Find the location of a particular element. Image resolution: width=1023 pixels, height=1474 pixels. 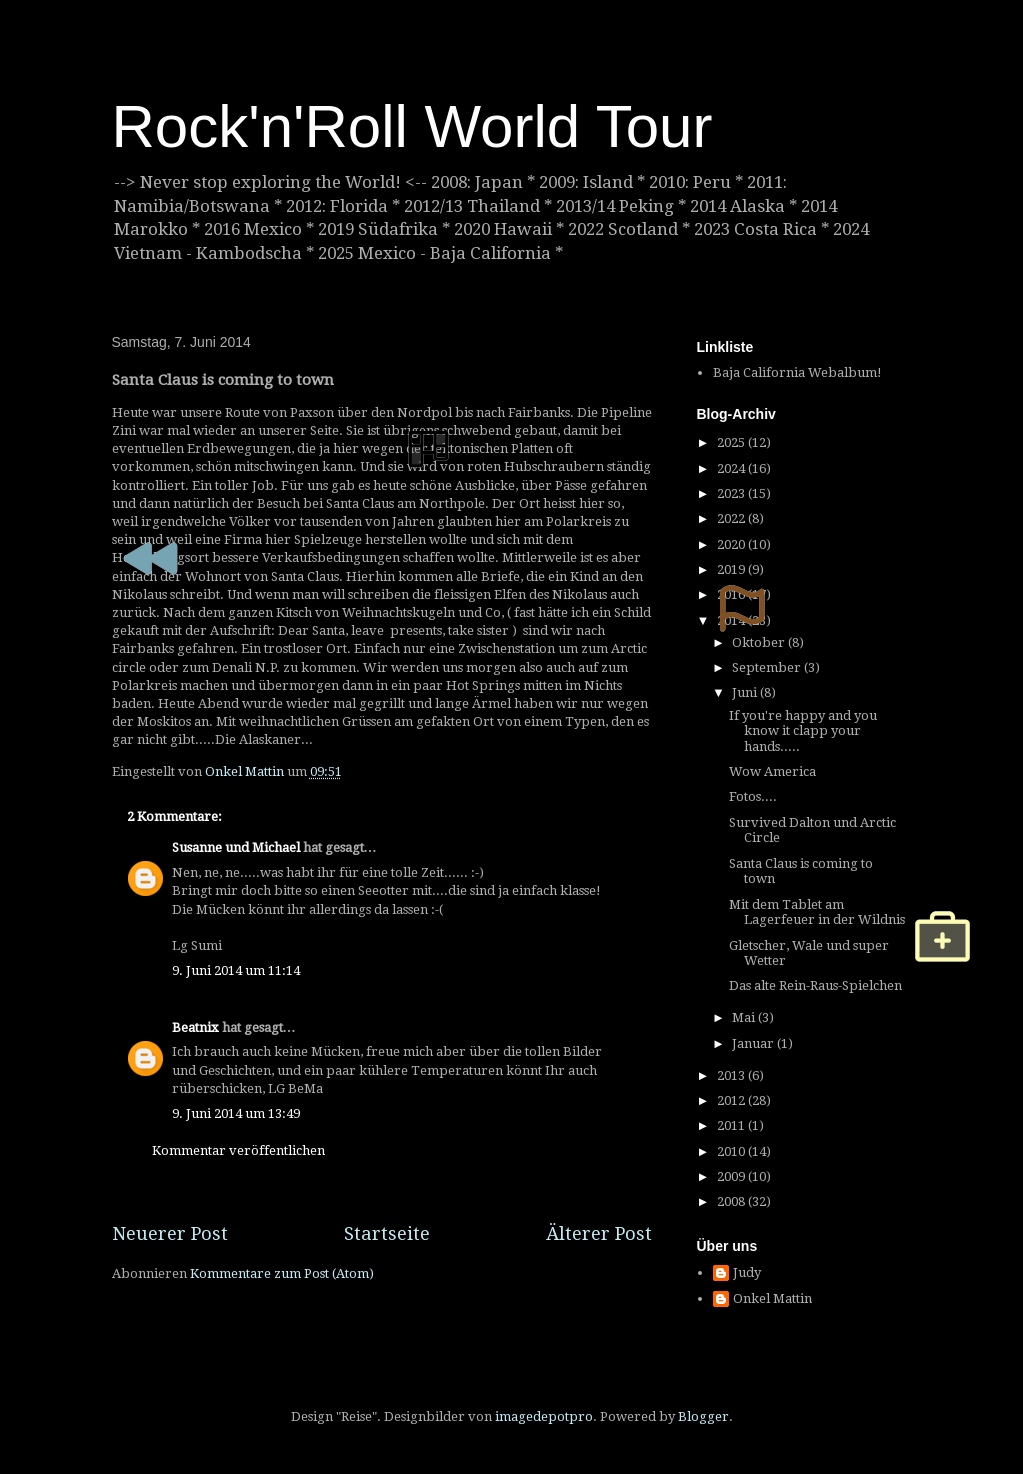

flag or mark an item for follow-up is located at coordinates (740, 607).